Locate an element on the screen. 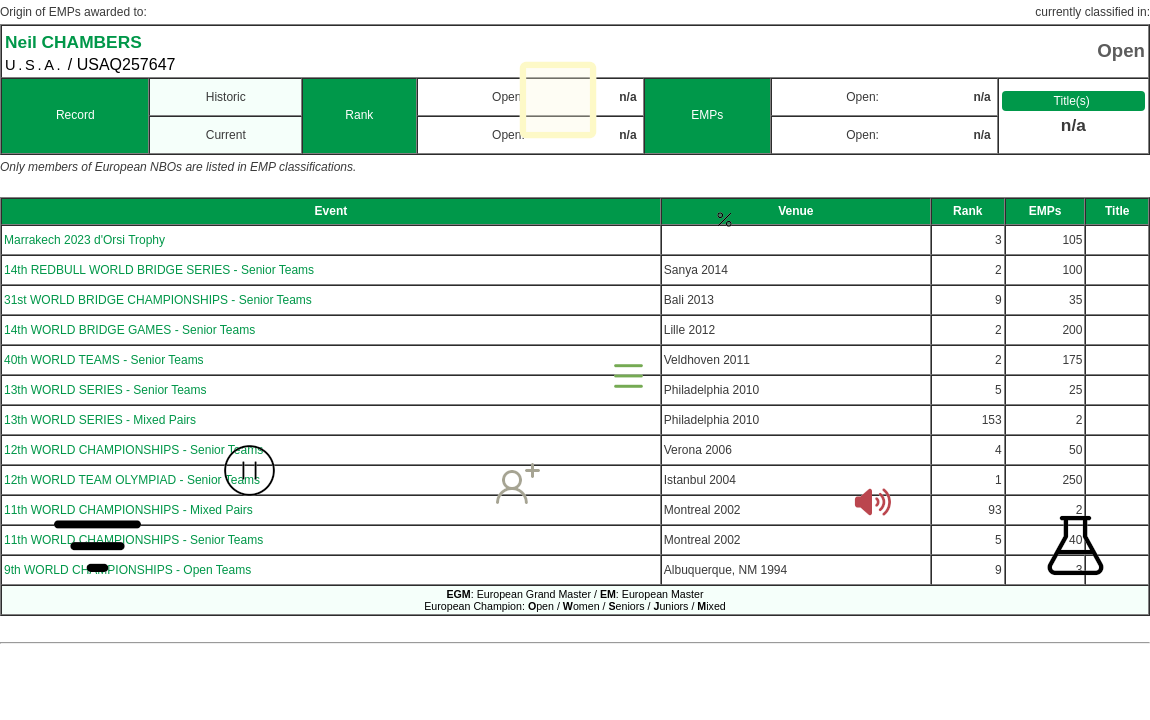 This screenshot has width=1150, height=720. view discount or sale pricing is located at coordinates (724, 219).